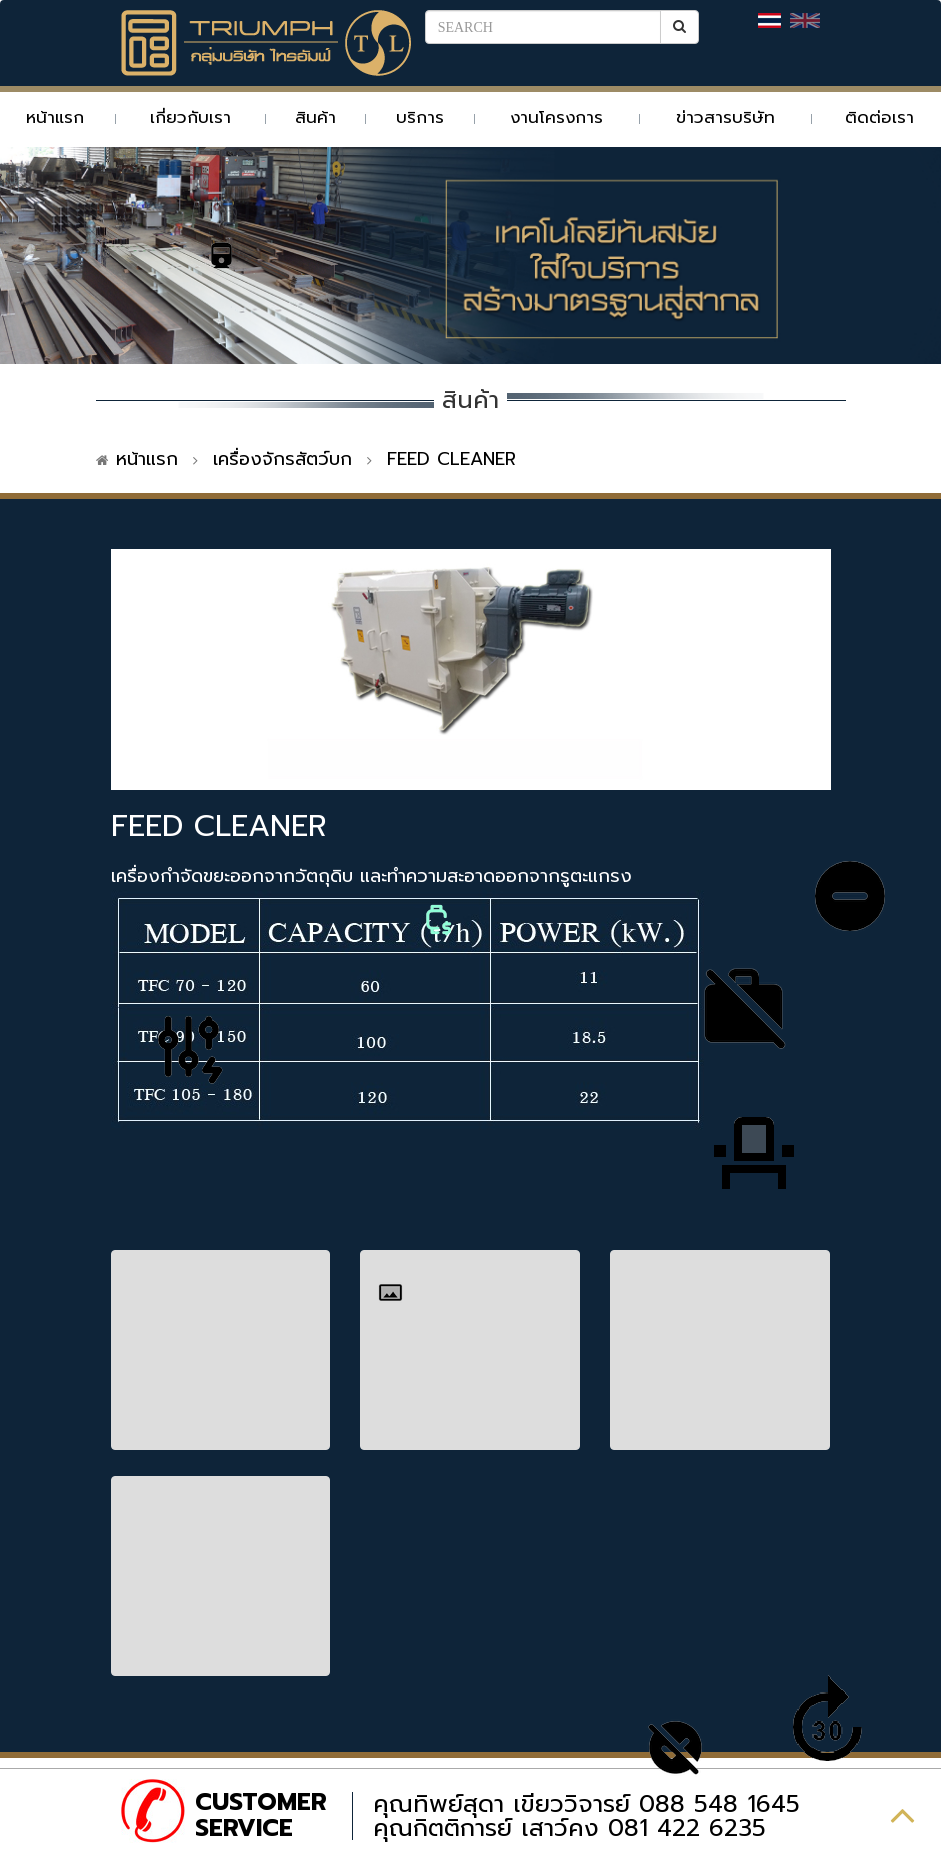 The width and height of the screenshot is (941, 1855). I want to click on skip forward 30 seconds in media playback, so click(827, 1722).